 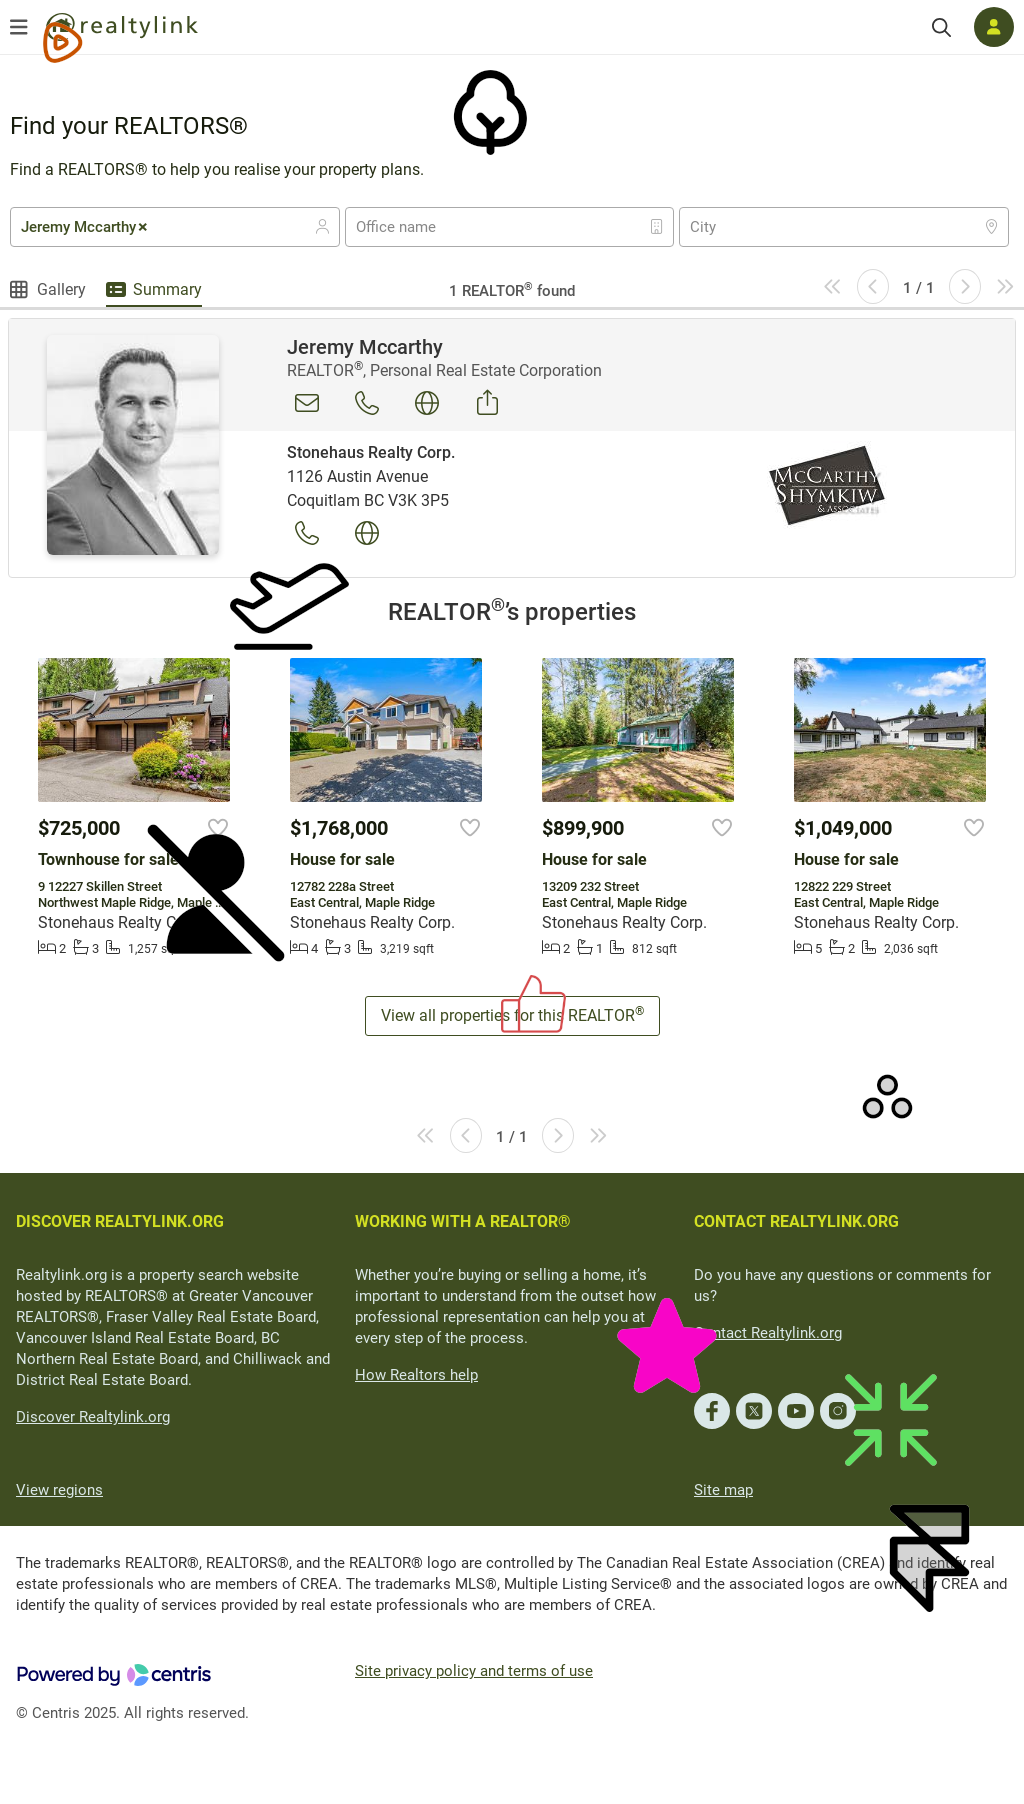 What do you see at coordinates (887, 1097) in the screenshot?
I see `view connected items or groups` at bounding box center [887, 1097].